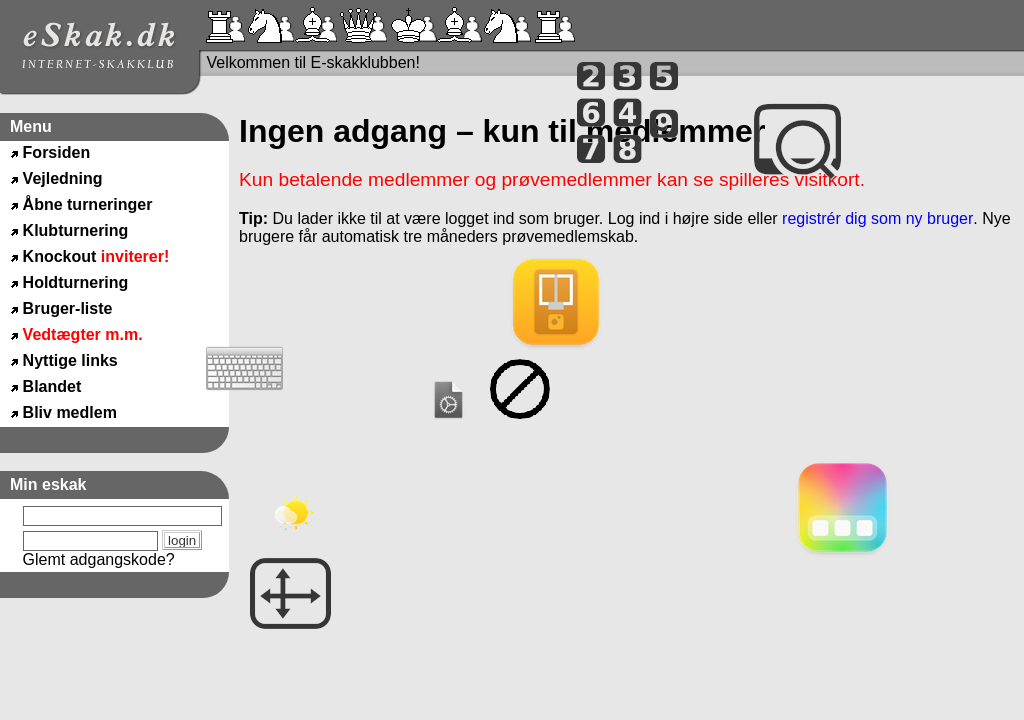 The height and width of the screenshot is (720, 1024). What do you see at coordinates (627, 112) in the screenshot?
I see `launch taquin sliding puzzle game` at bounding box center [627, 112].